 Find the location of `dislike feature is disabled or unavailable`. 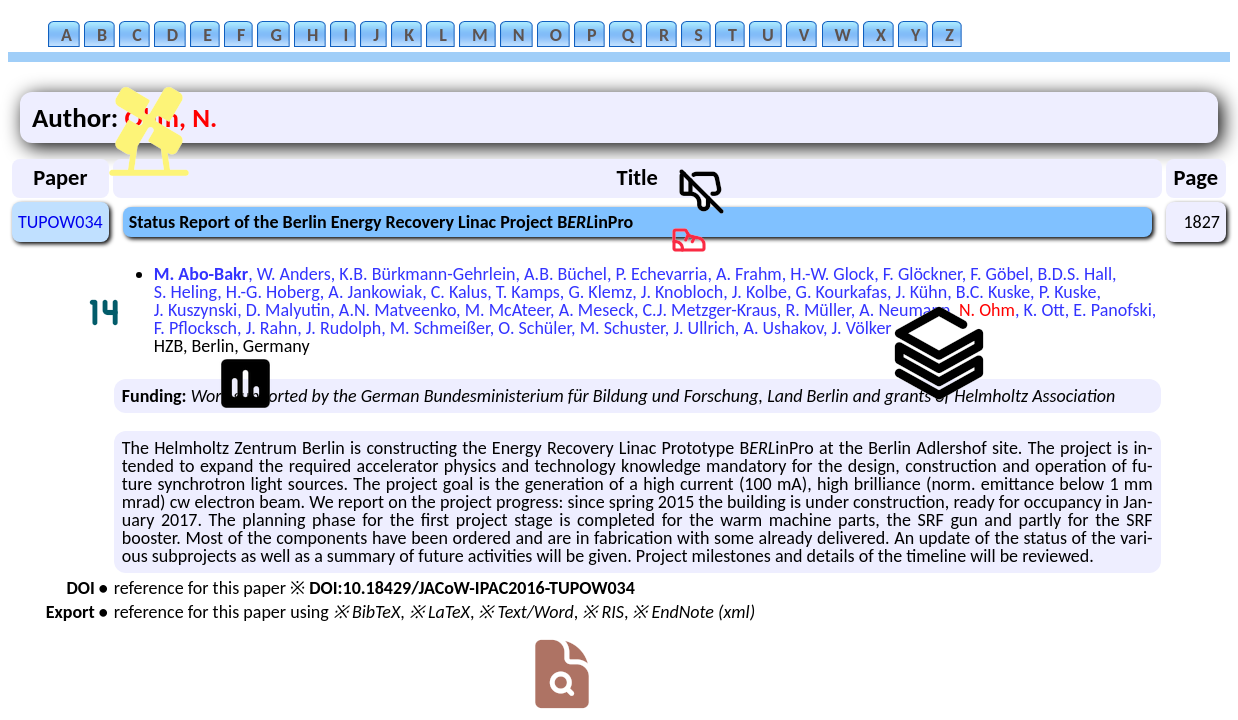

dislike feature is disabled or unavailable is located at coordinates (701, 191).